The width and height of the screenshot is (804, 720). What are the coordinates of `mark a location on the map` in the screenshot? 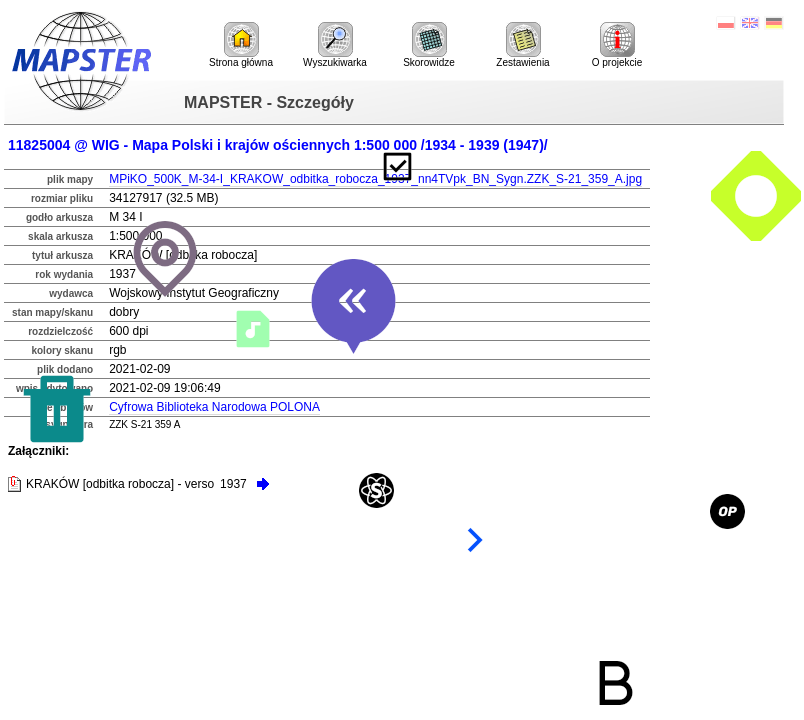 It's located at (165, 256).